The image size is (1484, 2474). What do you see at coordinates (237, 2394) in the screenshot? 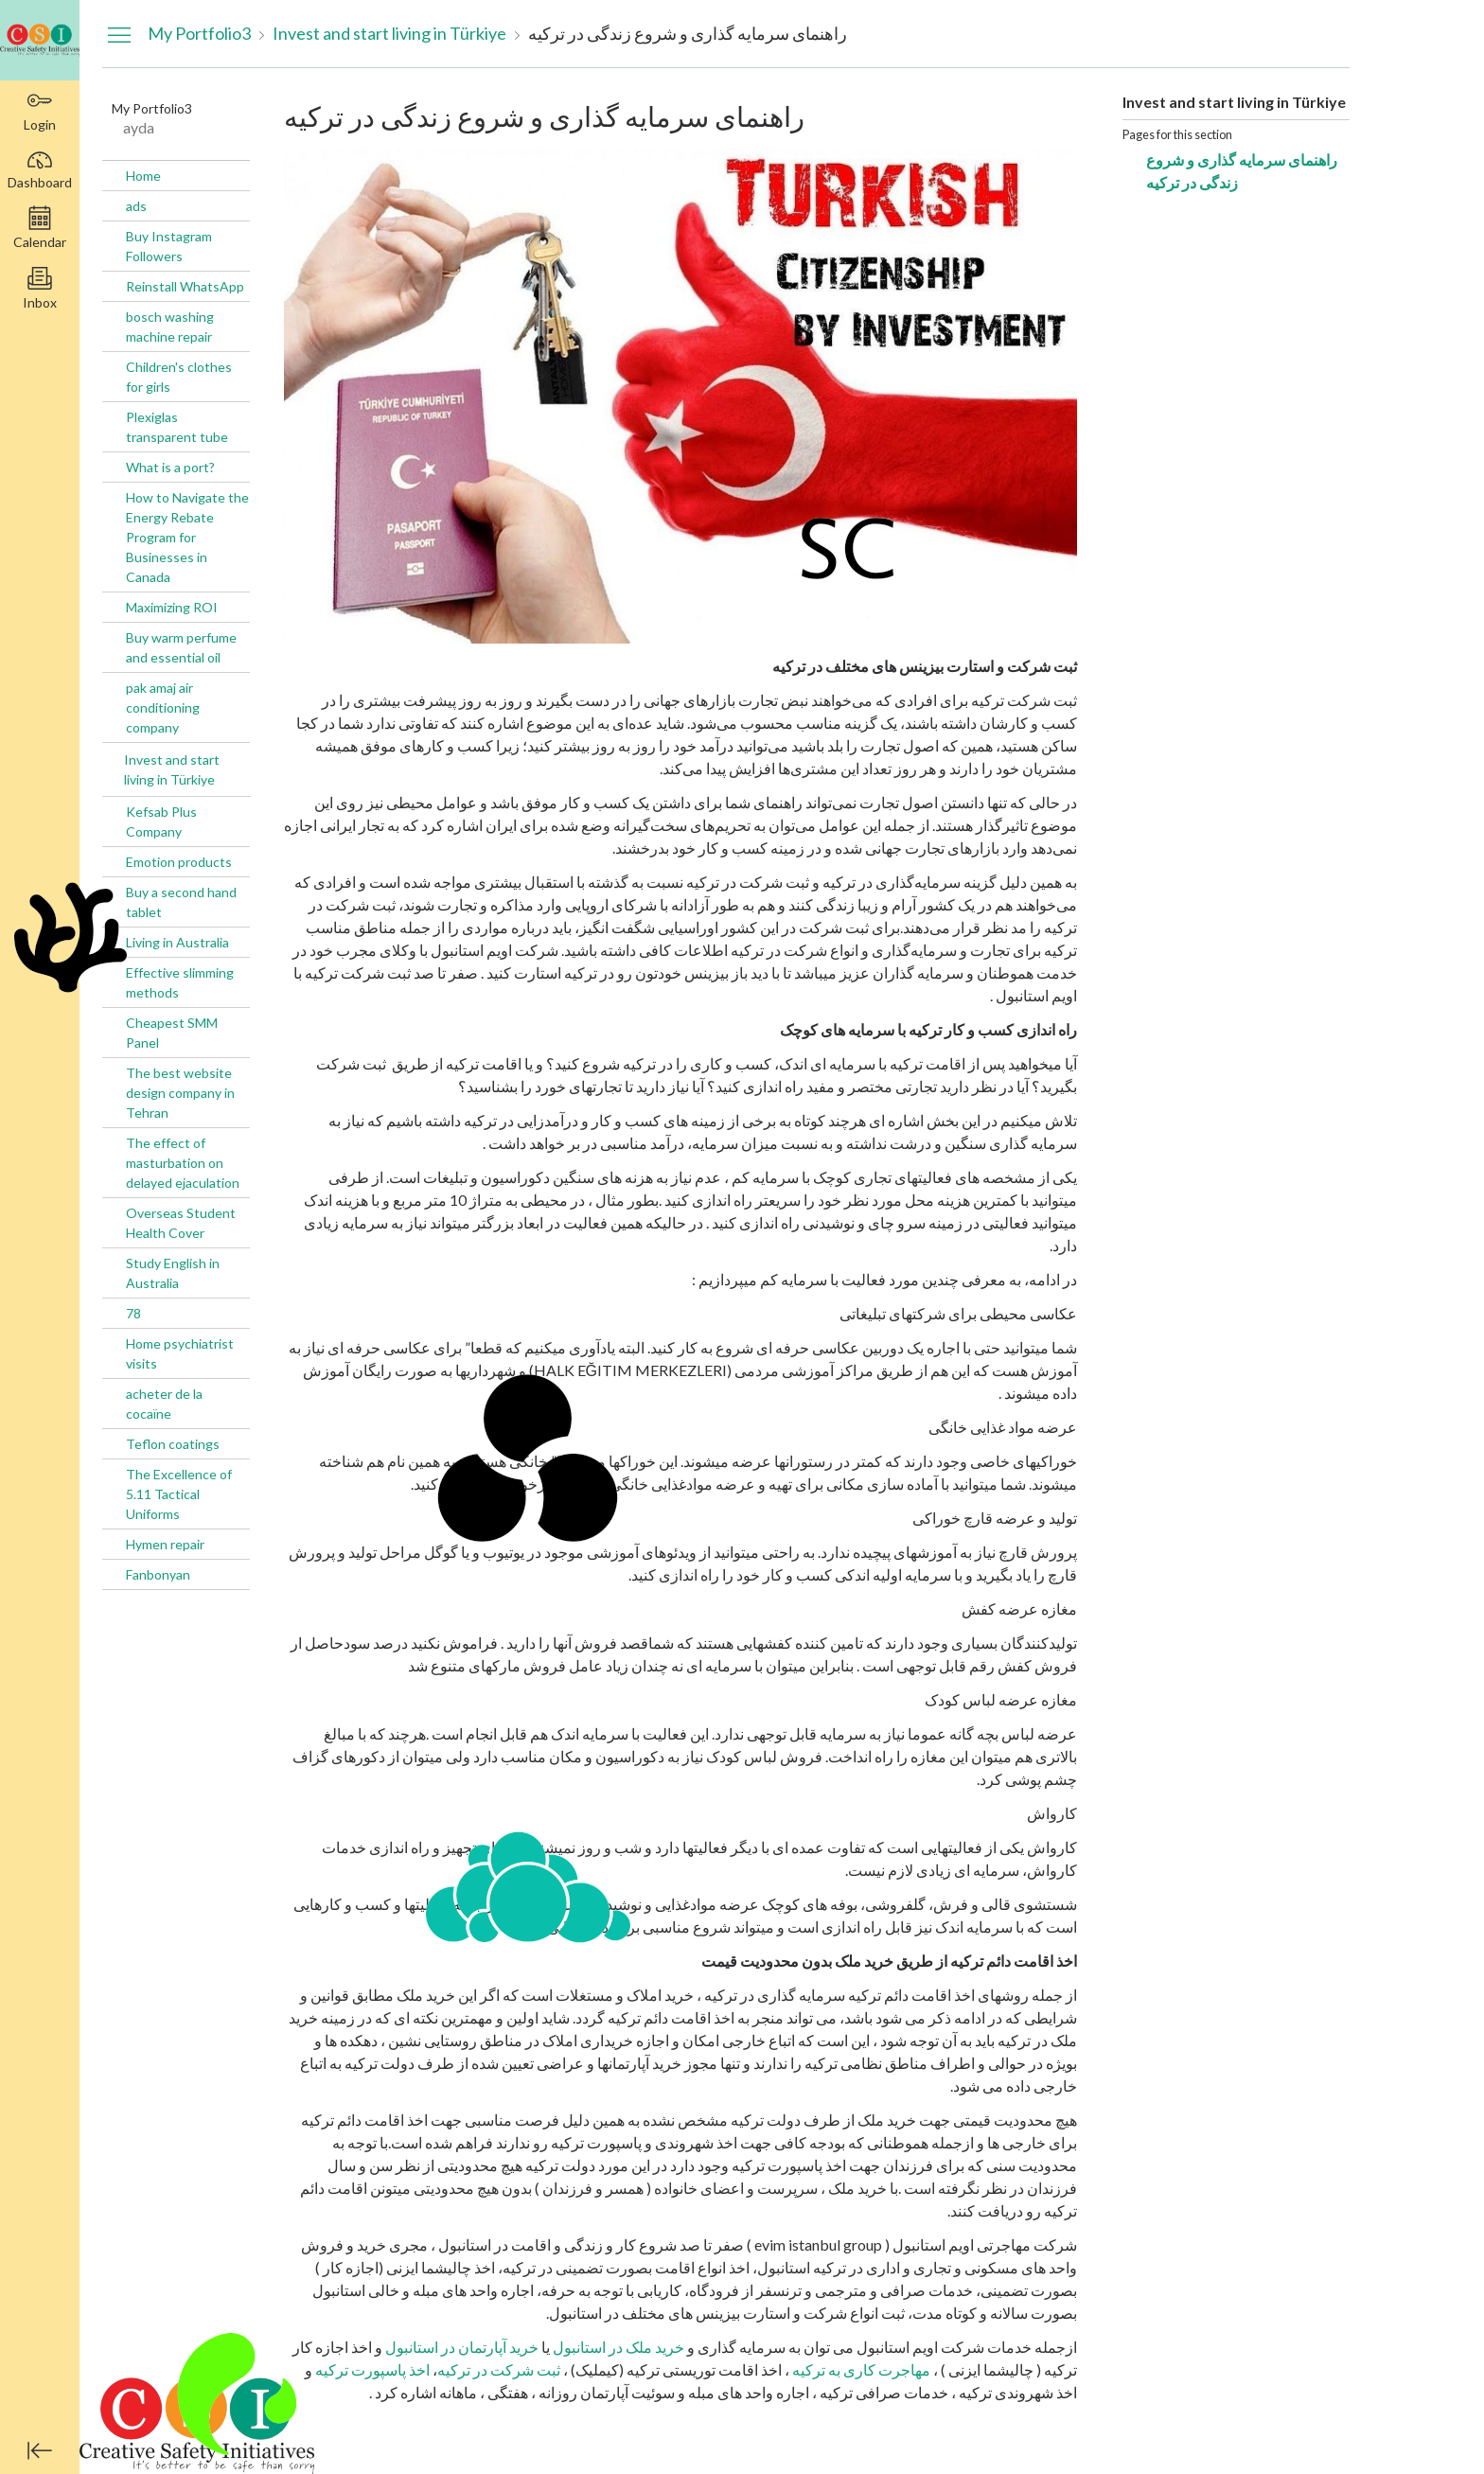
I see `taichi programming language logo` at bounding box center [237, 2394].